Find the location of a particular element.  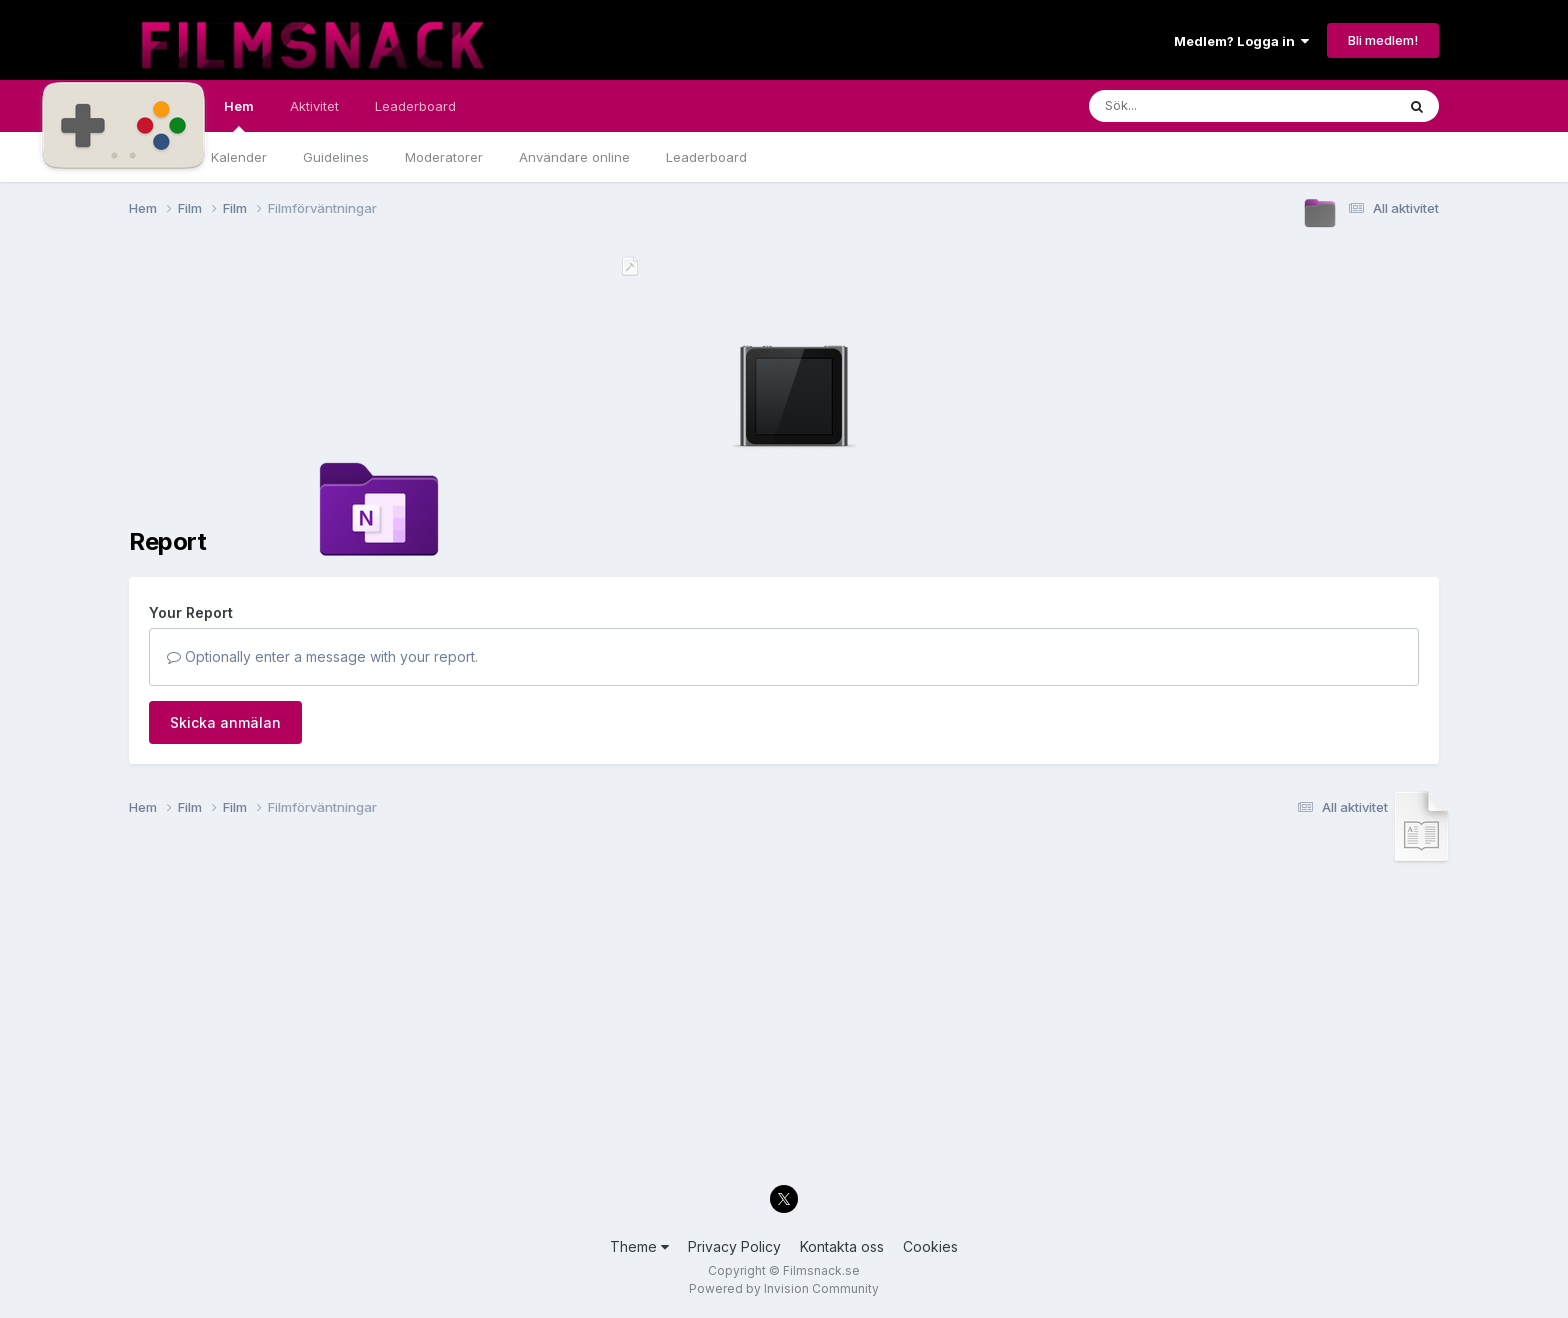

indicates a connected game controller is located at coordinates (123, 125).